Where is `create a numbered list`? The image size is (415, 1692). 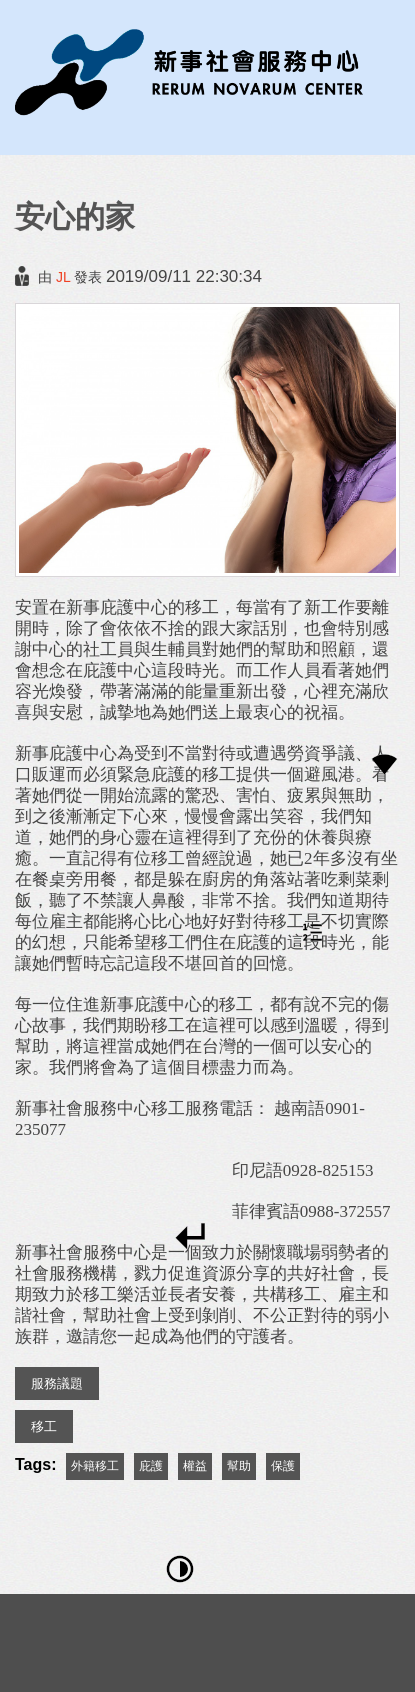 create a numbered list is located at coordinates (312, 932).